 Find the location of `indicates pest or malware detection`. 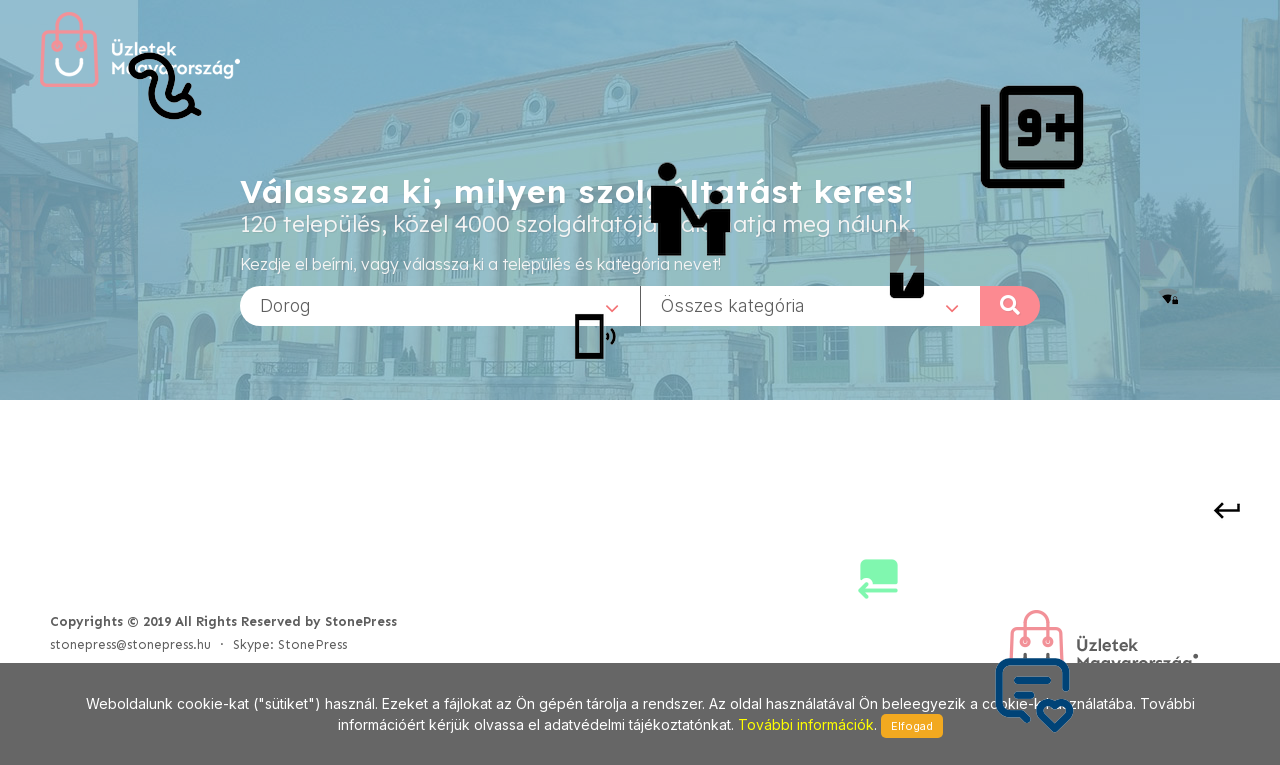

indicates pest or malware detection is located at coordinates (165, 86).